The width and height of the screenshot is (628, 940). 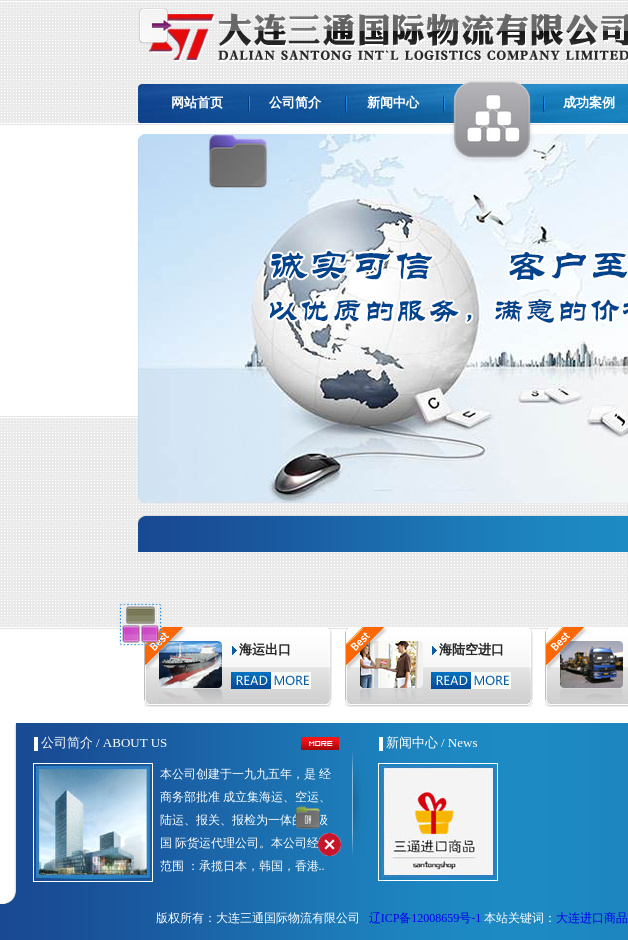 I want to click on cancel or close the current action, so click(x=329, y=844).